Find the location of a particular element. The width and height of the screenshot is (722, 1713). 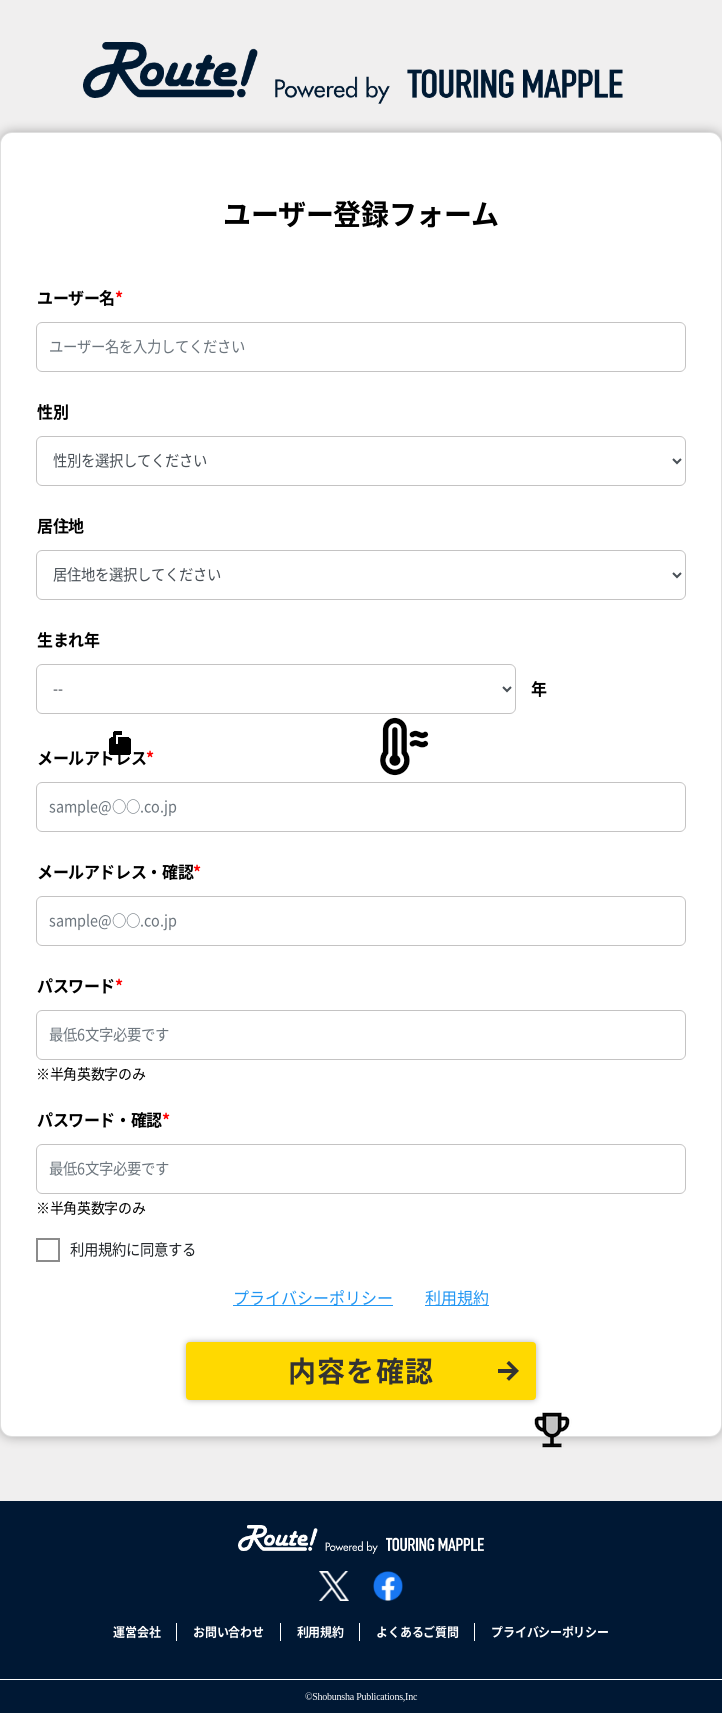

indicates high temperature or heat warning is located at coordinates (399, 746).